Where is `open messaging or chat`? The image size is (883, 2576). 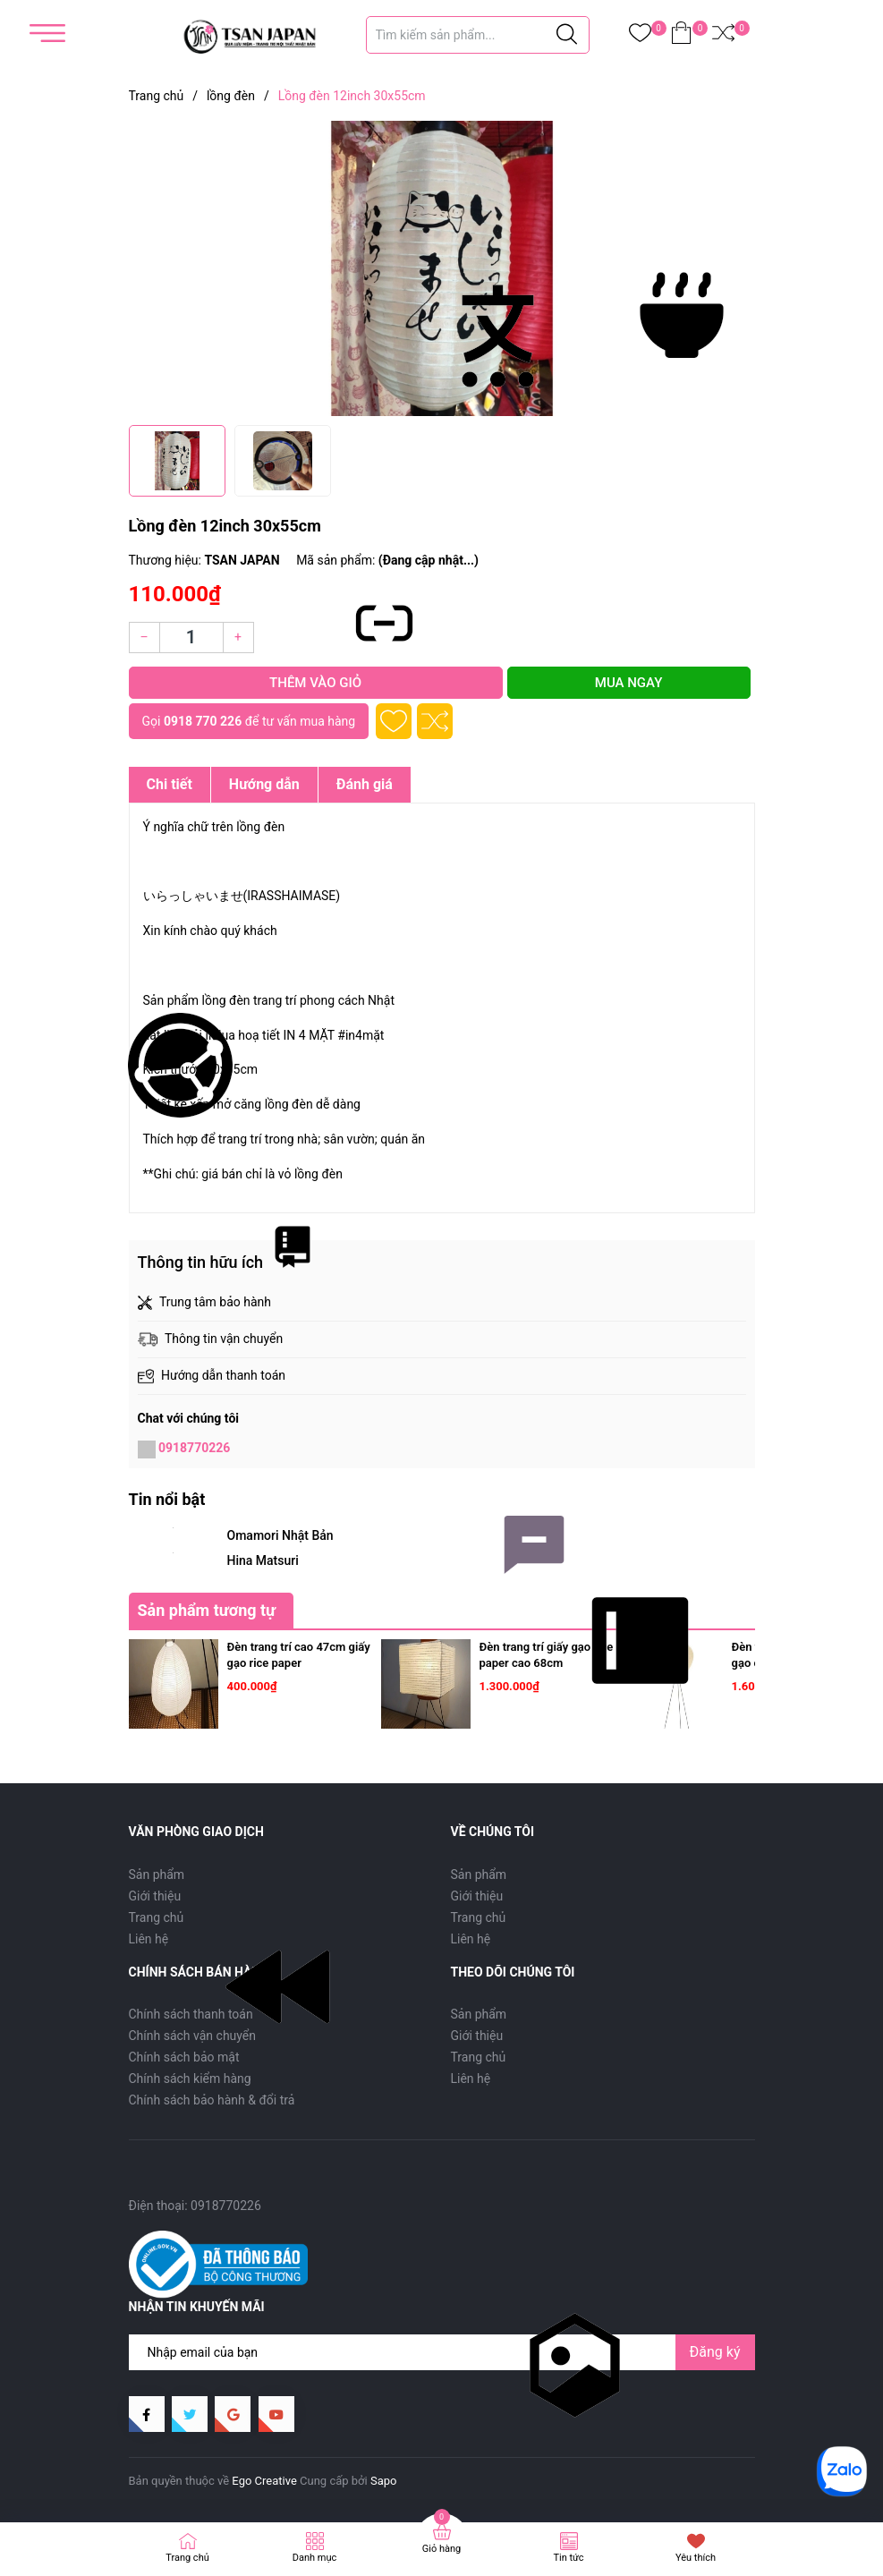
open messaging or chat is located at coordinates (534, 1543).